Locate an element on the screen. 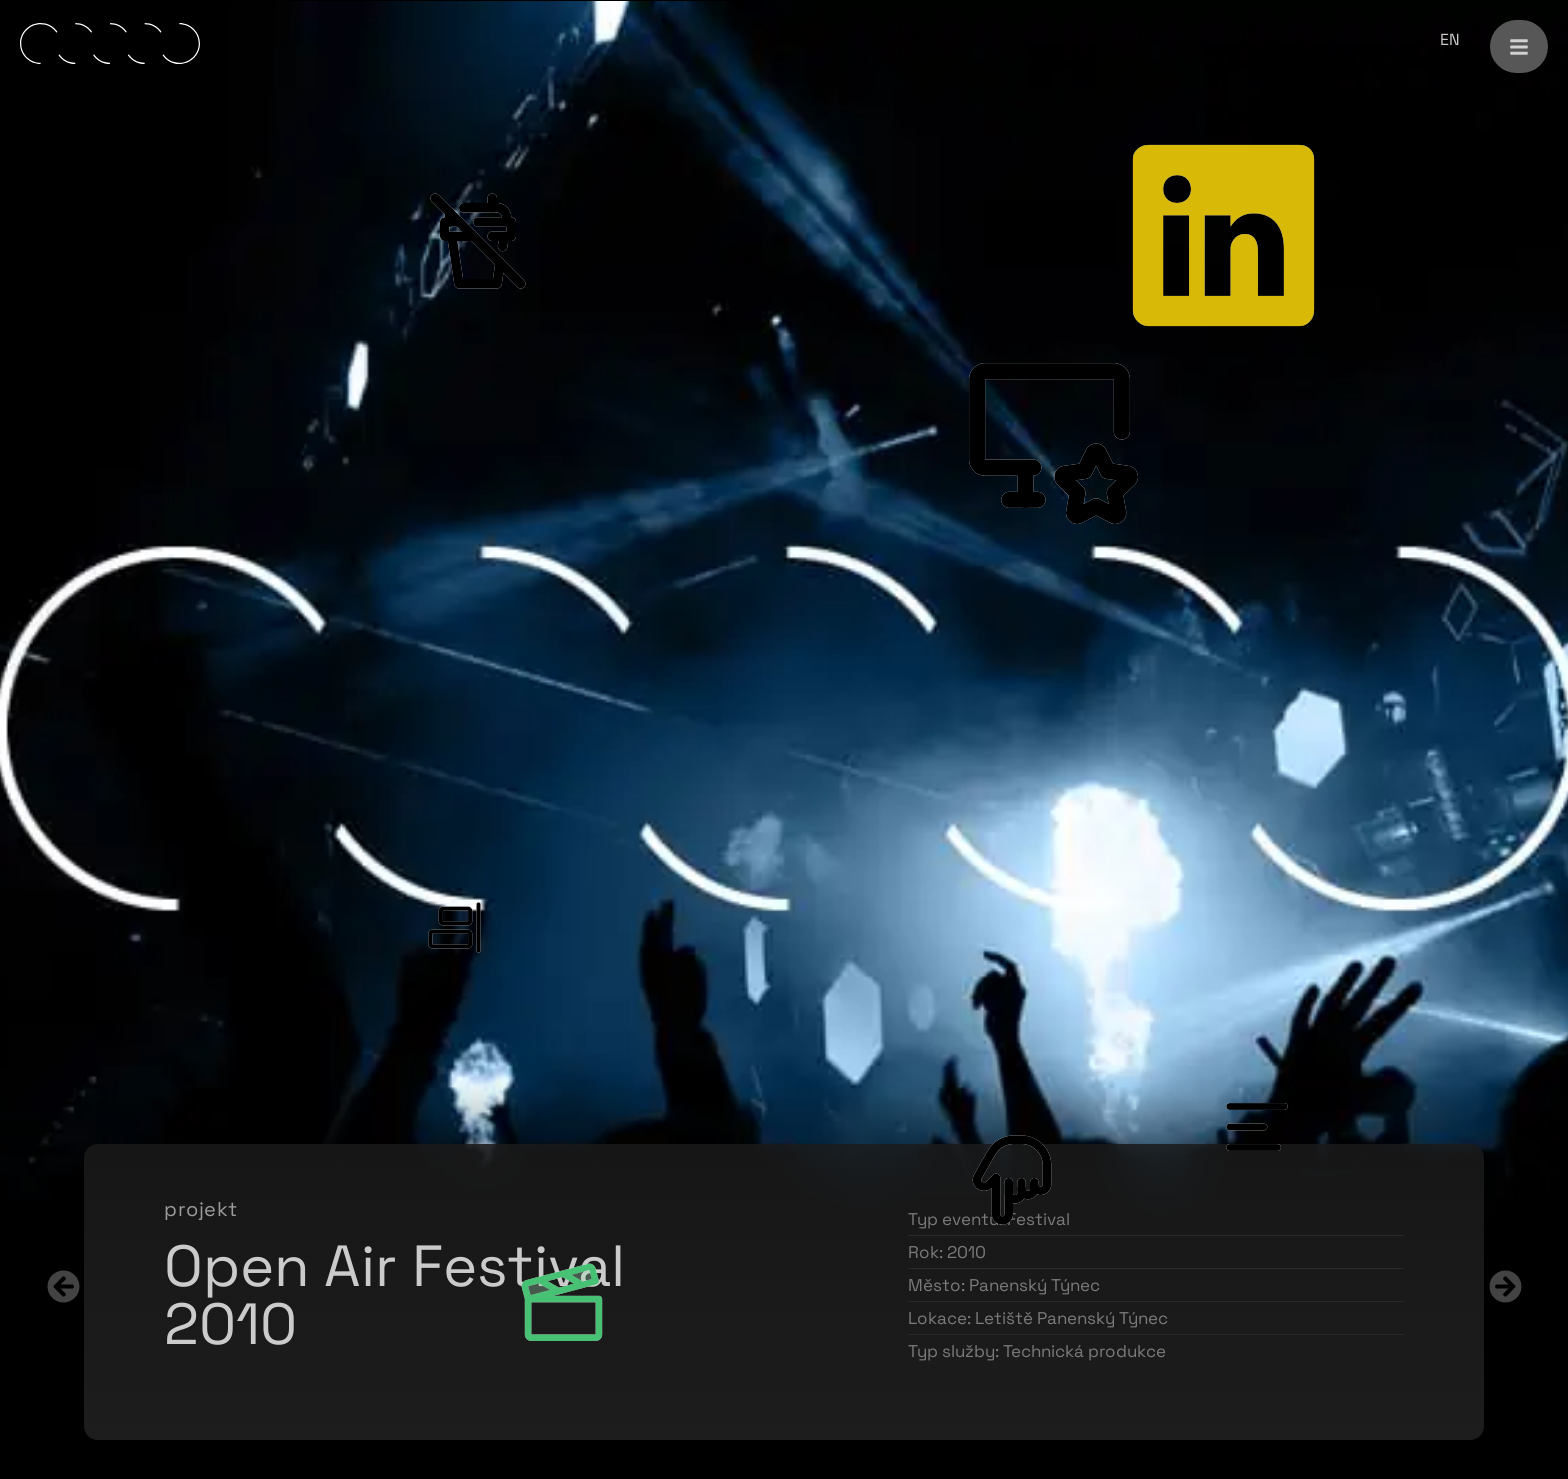 Image resolution: width=1568 pixels, height=1479 pixels. mark desktop as favorite is located at coordinates (1049, 435).